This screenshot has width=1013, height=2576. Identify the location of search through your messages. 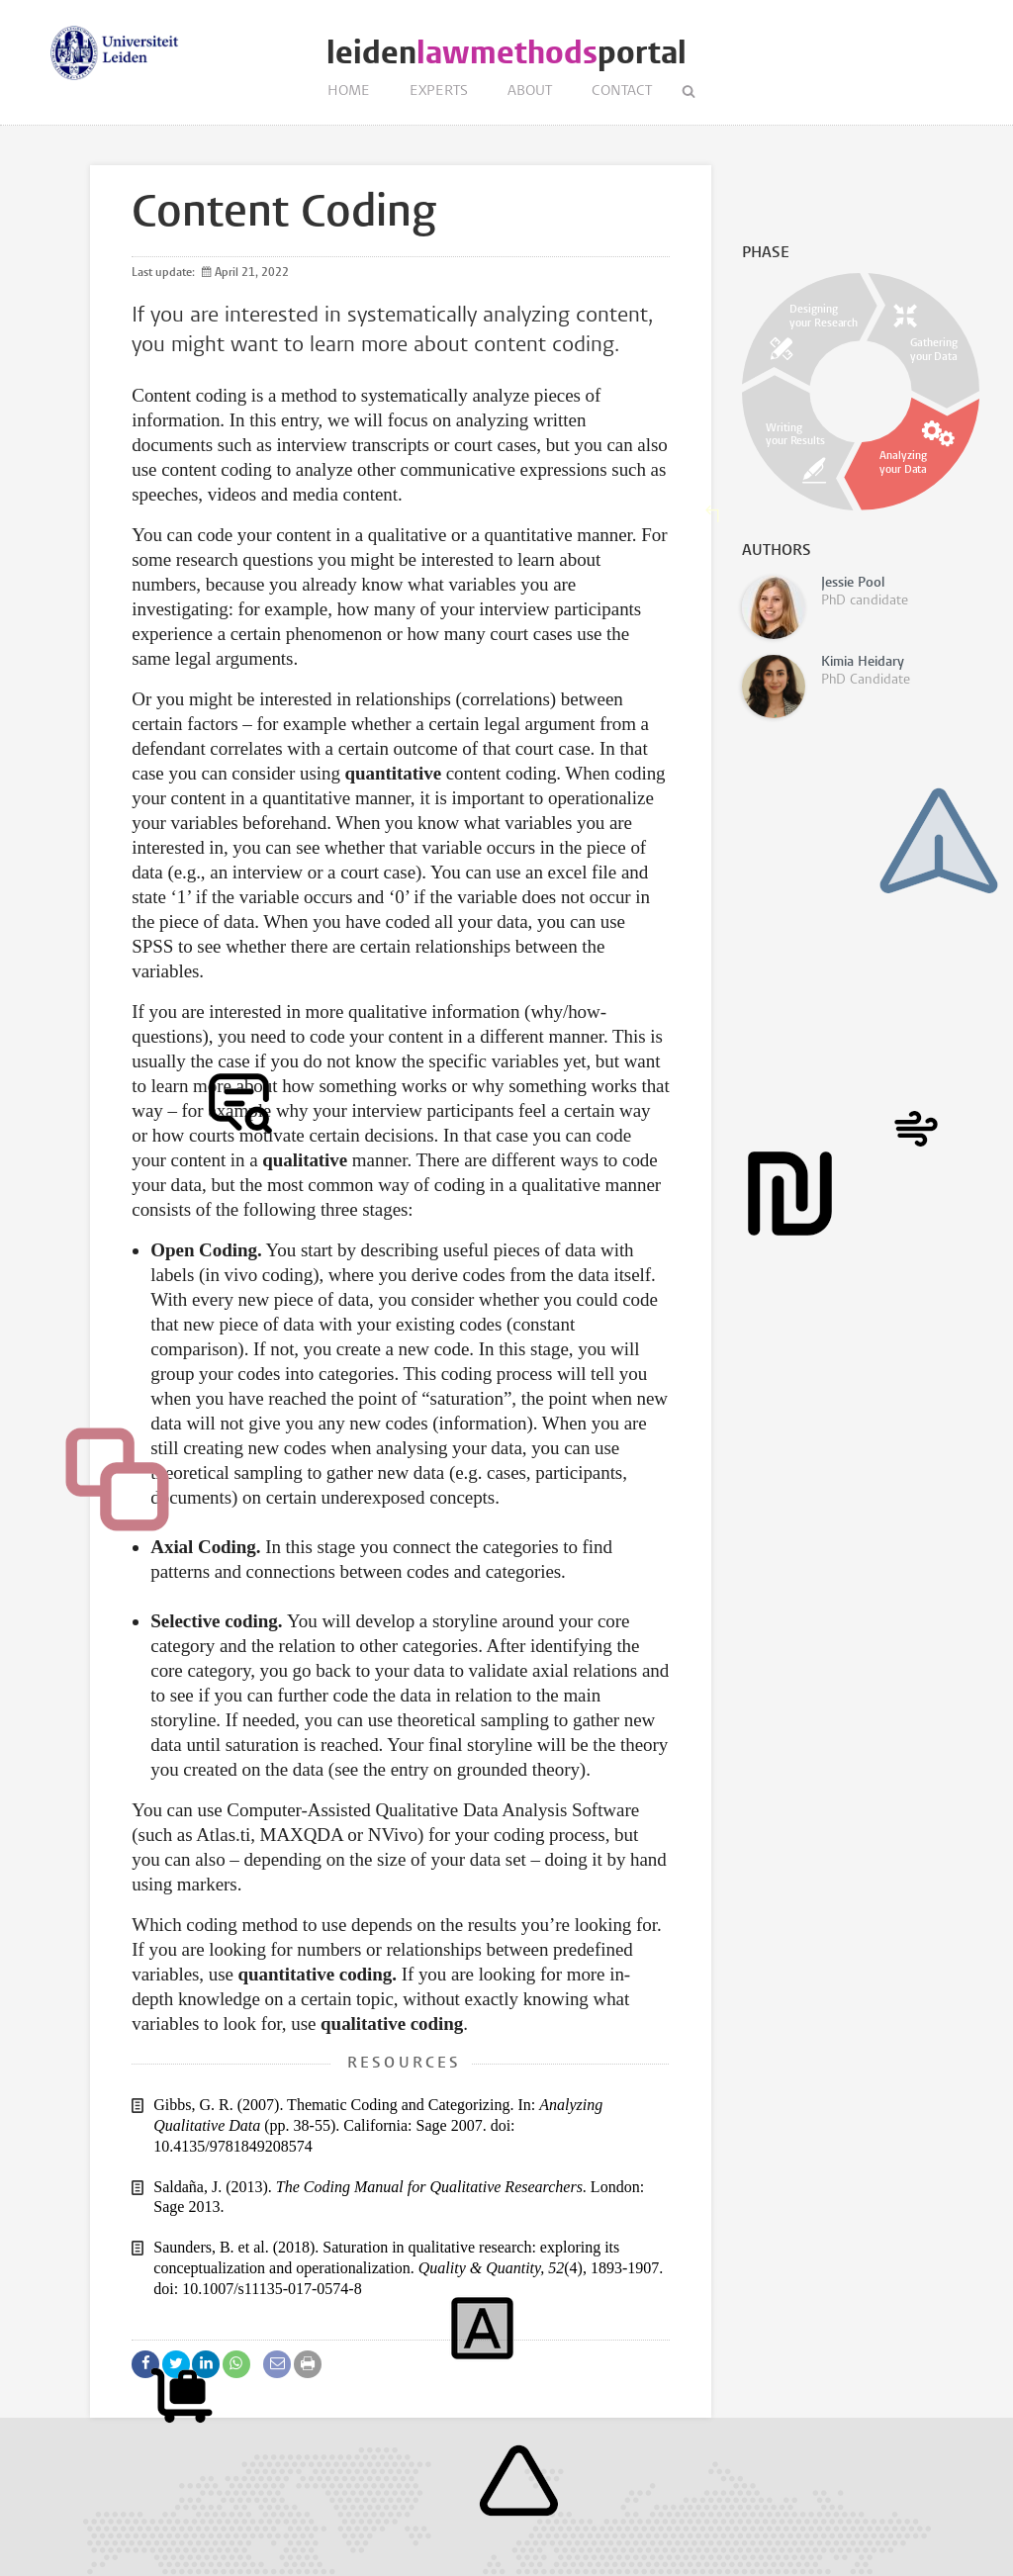
(238, 1100).